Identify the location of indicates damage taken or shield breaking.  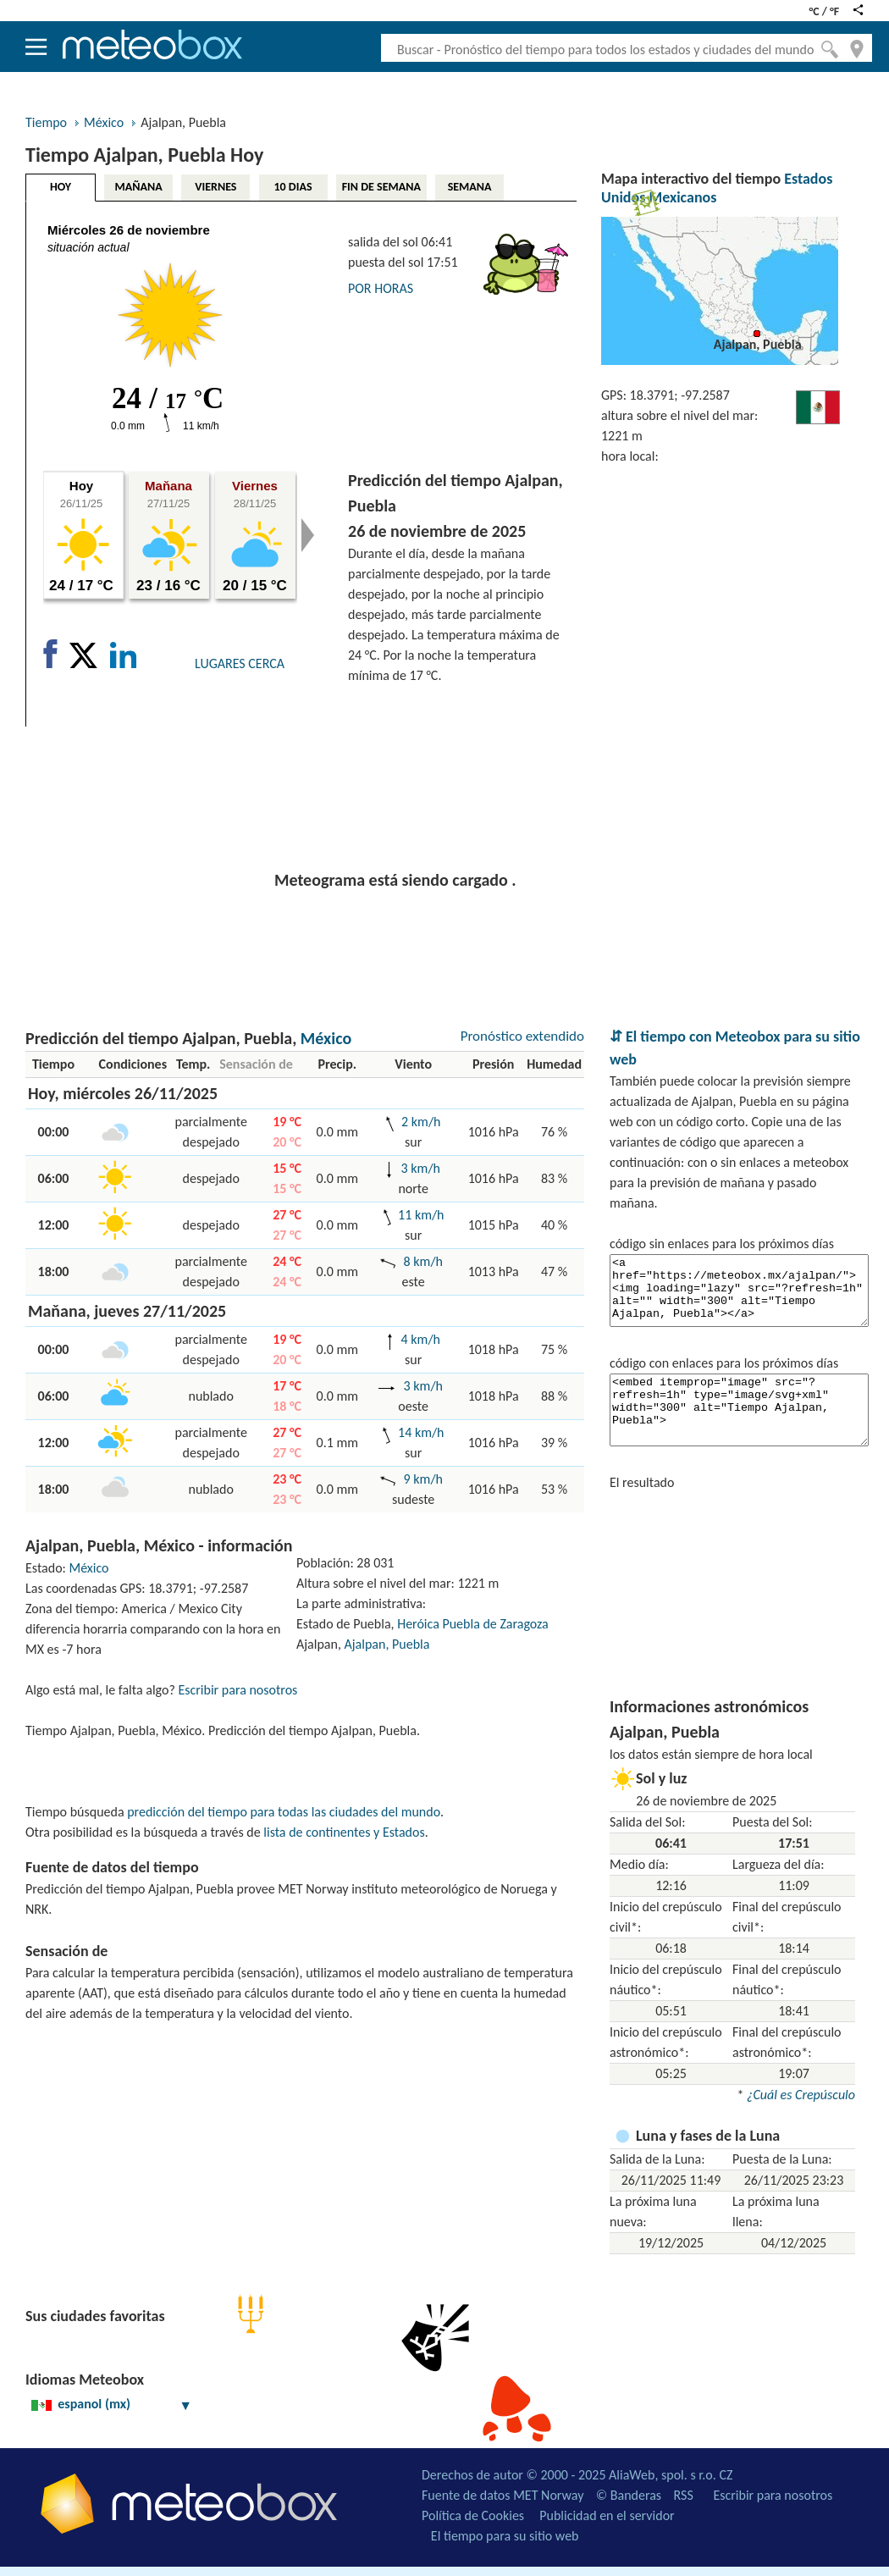
(435, 2338).